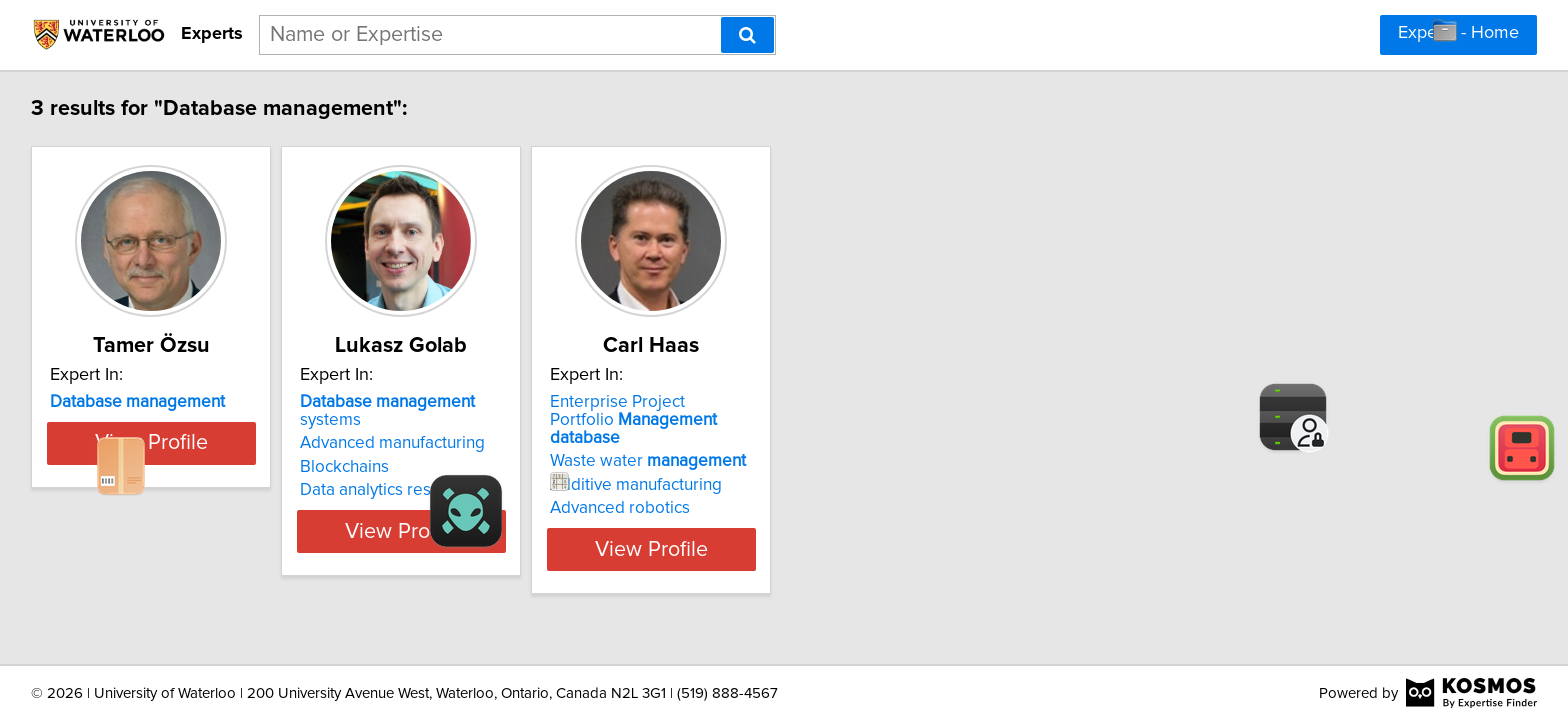 The image size is (1568, 720). I want to click on open the X (formerly Twitter) app, so click(466, 511).